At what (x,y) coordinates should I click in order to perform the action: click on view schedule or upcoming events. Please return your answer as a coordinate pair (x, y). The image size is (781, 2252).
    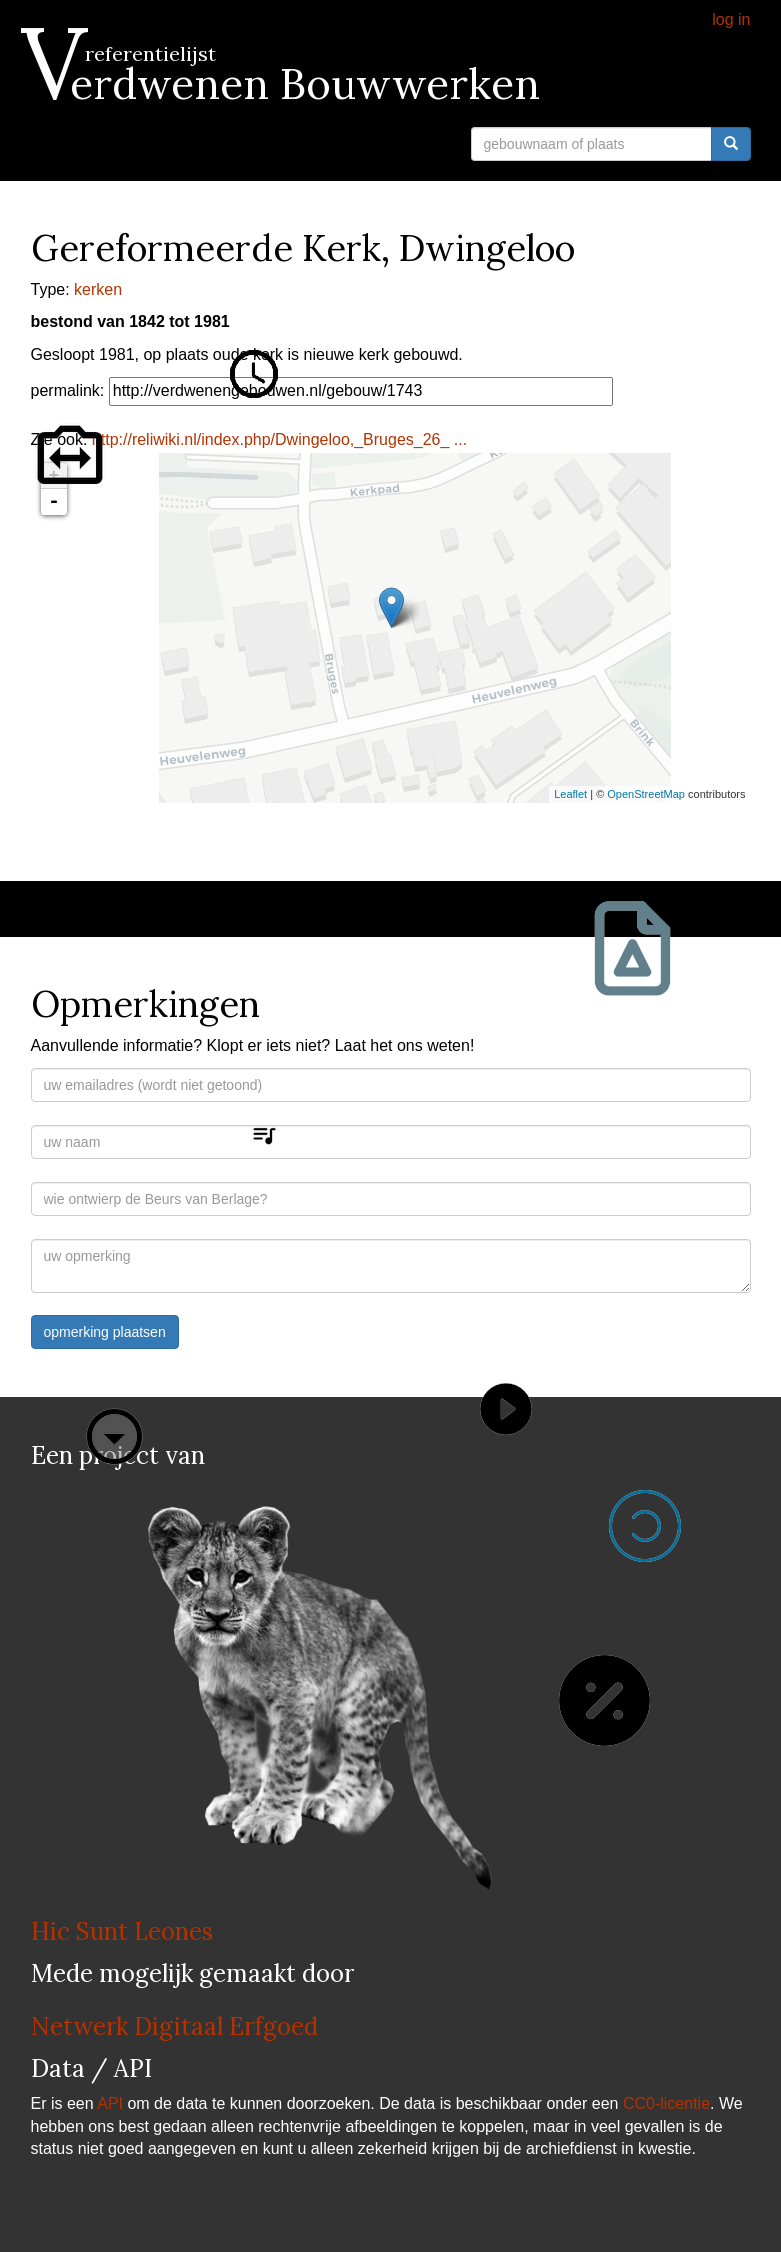
    Looking at the image, I should click on (254, 374).